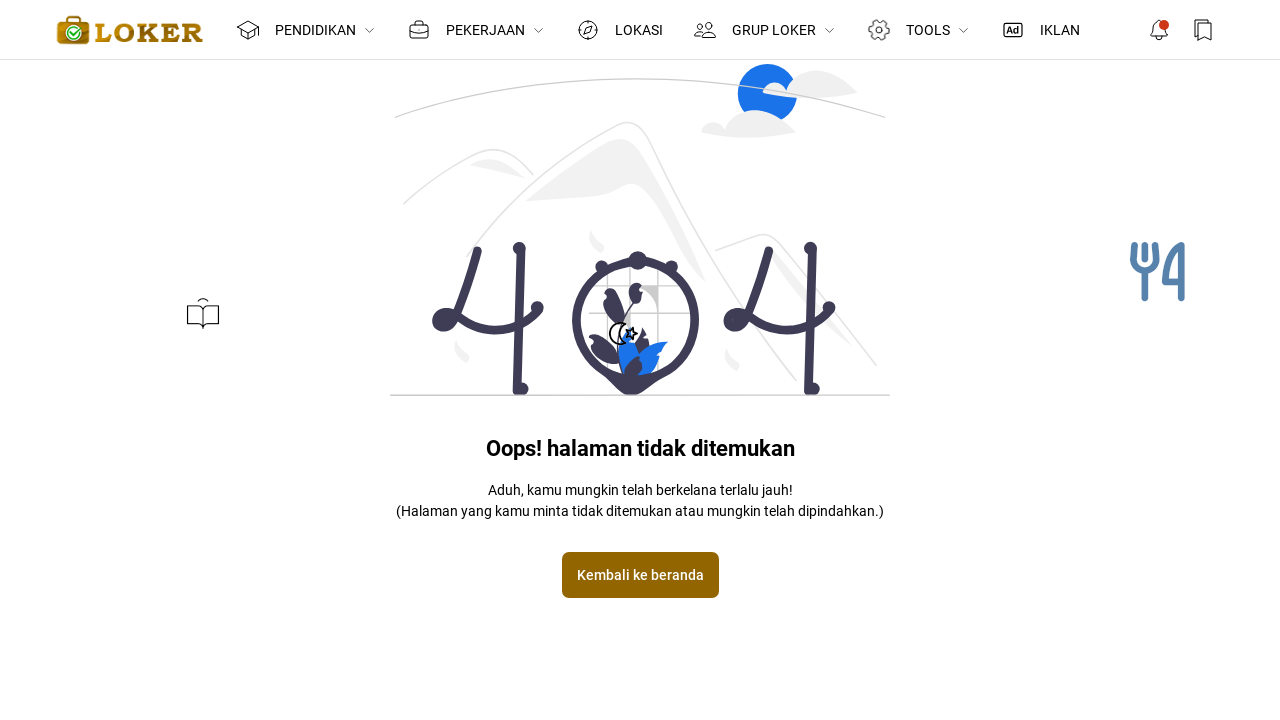 Image resolution: width=1280 pixels, height=720 pixels. Describe the element at coordinates (203, 313) in the screenshot. I see `view user profile or contact details` at that location.